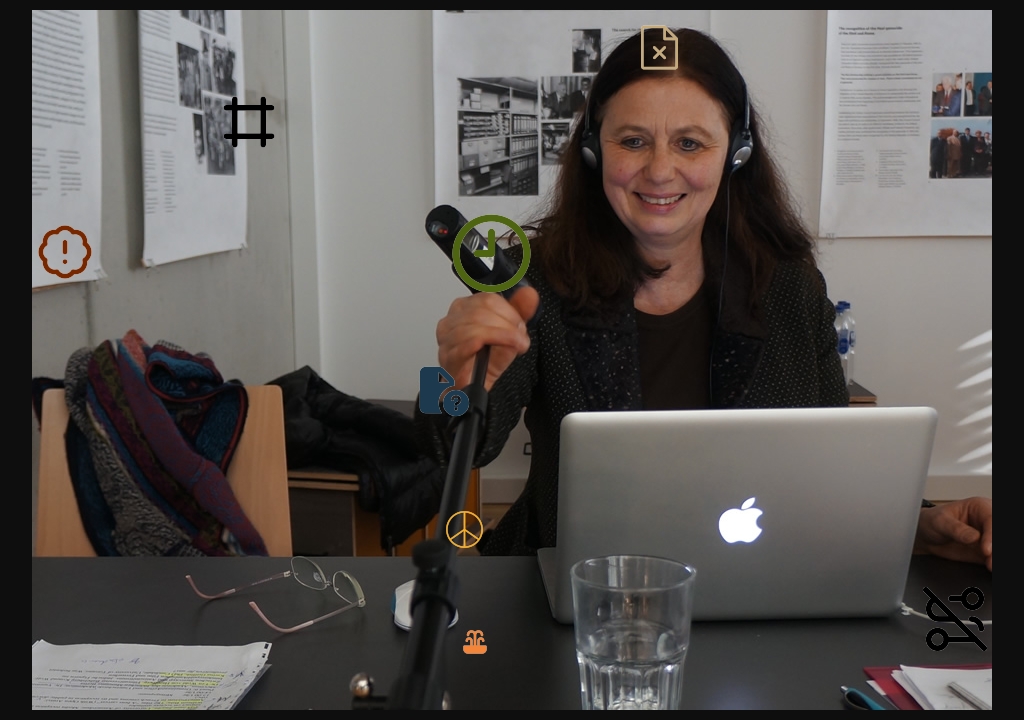 The image size is (1024, 720). I want to click on disable route navigation, so click(955, 619).